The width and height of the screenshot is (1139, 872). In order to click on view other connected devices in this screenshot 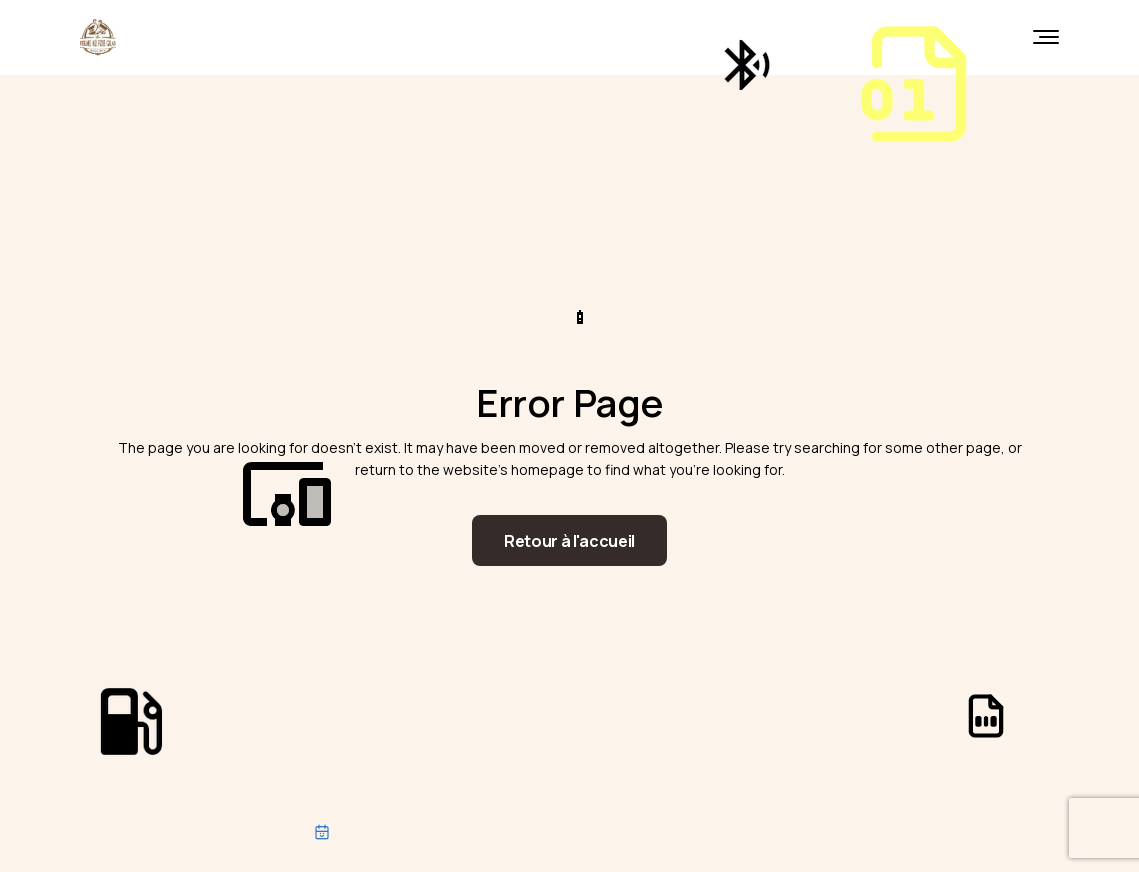, I will do `click(287, 494)`.